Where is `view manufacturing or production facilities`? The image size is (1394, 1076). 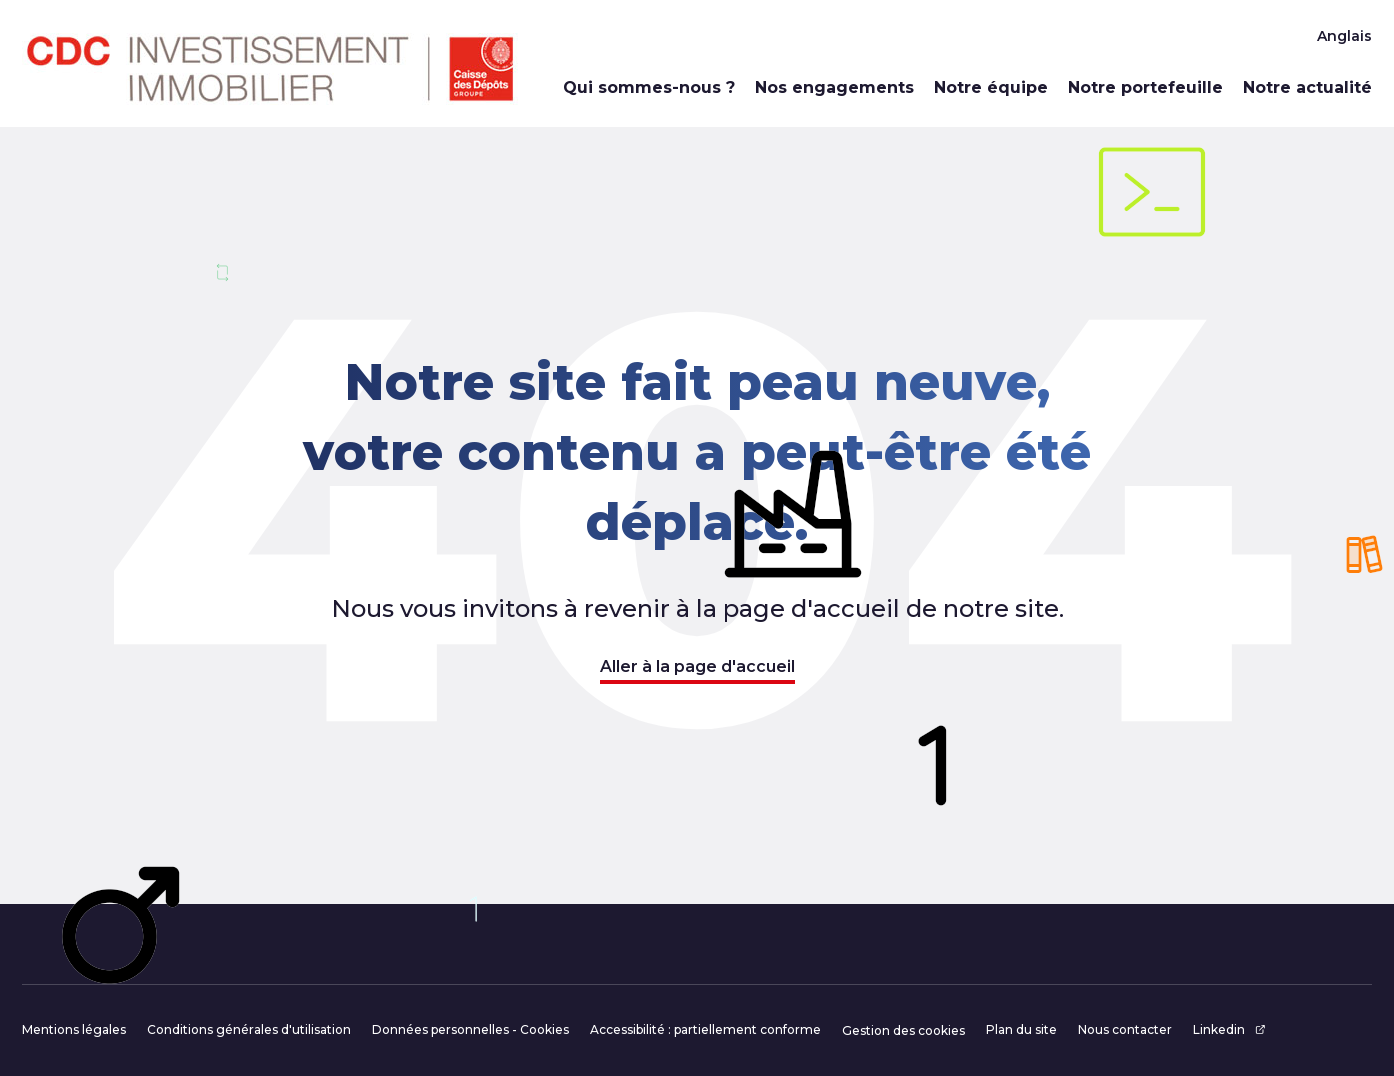 view manufacturing or production facilities is located at coordinates (793, 519).